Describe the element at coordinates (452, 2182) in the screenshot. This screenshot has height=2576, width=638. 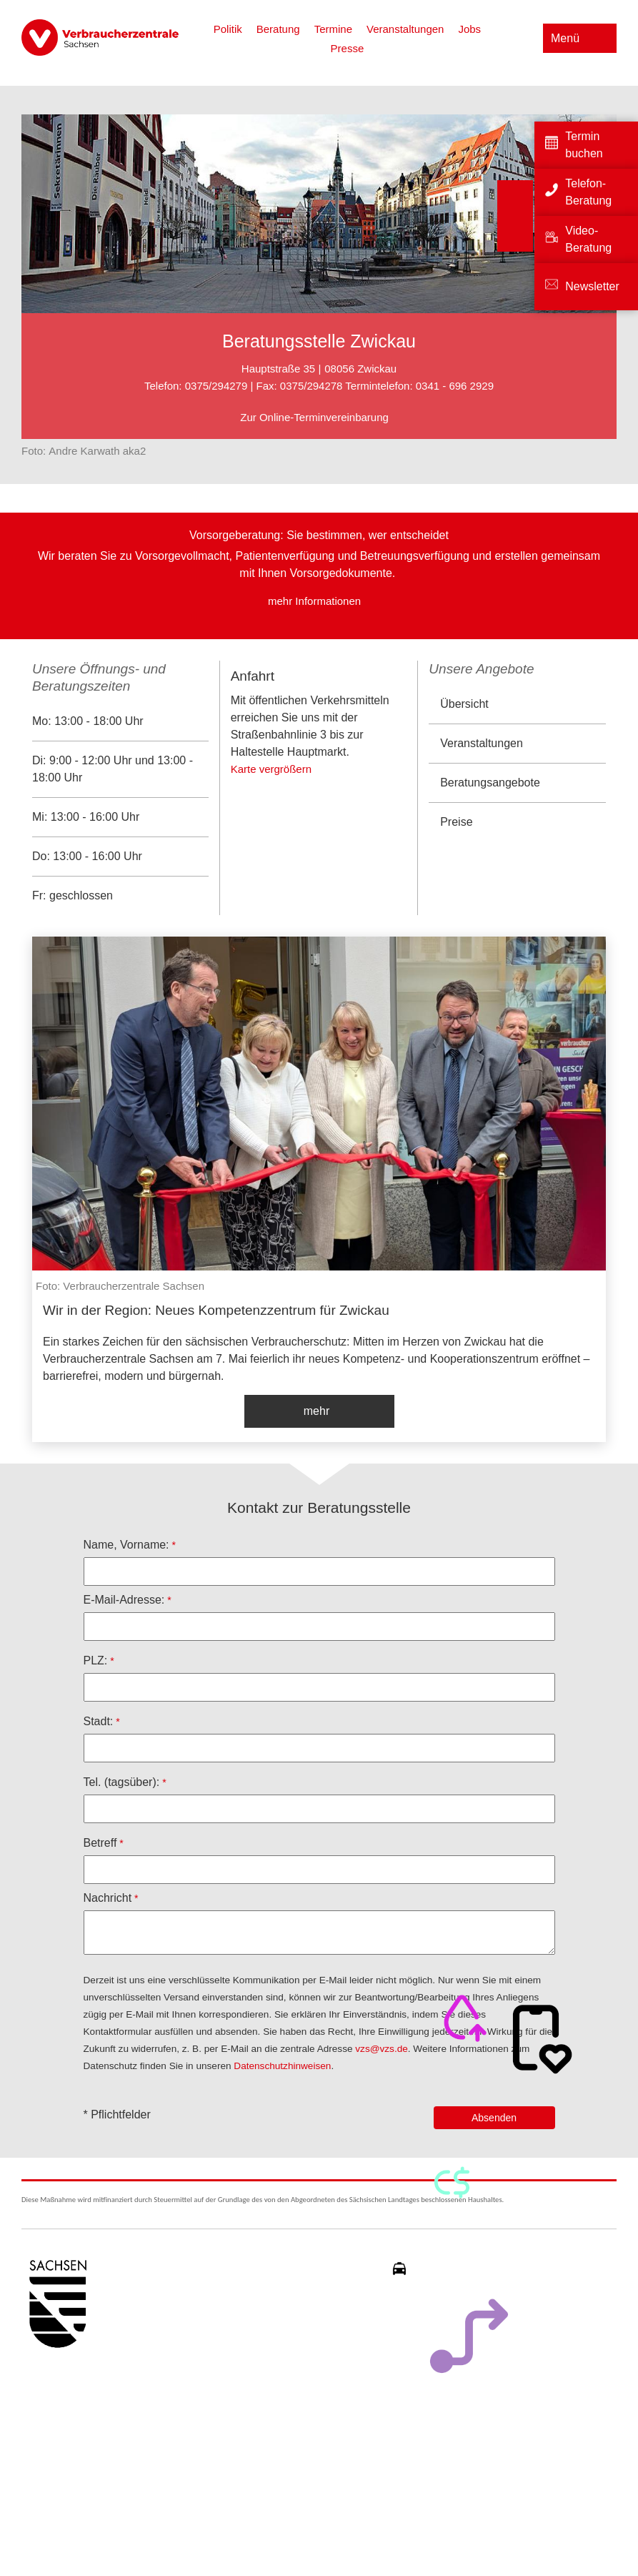
I see `indicates canadian dollar currency` at that location.